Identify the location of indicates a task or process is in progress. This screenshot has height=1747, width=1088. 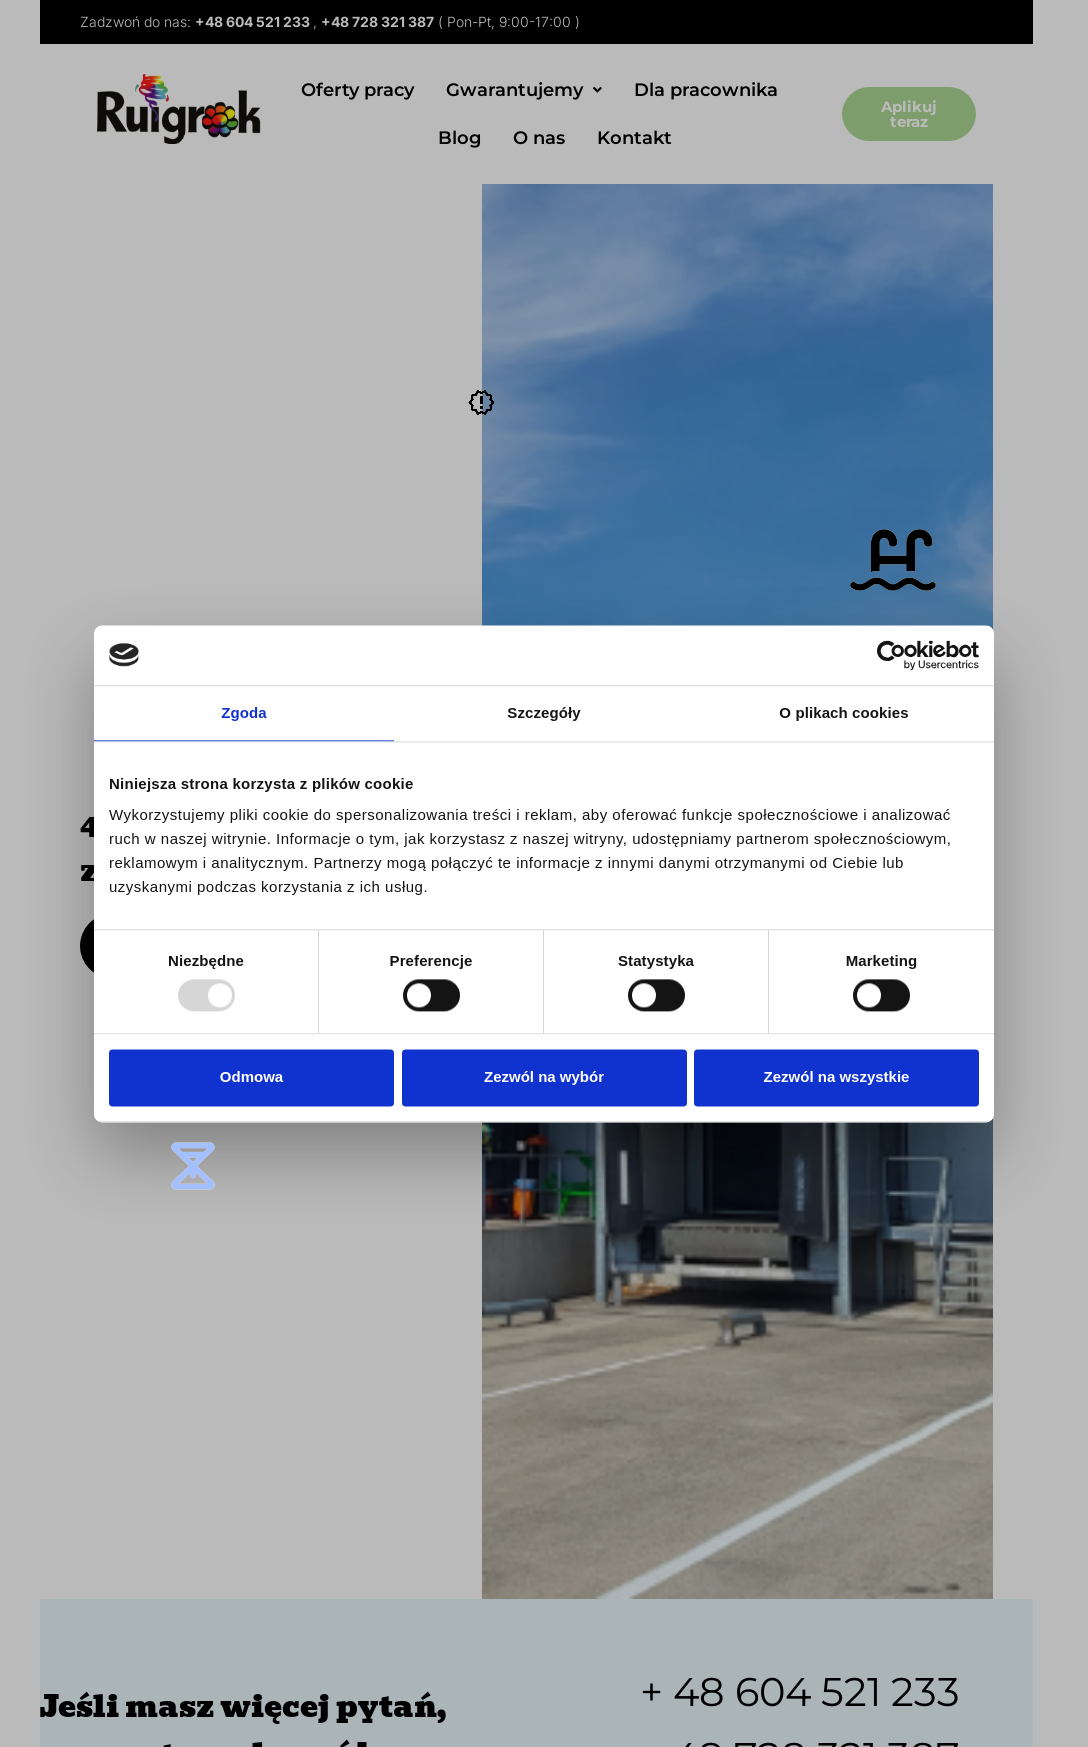
(193, 1166).